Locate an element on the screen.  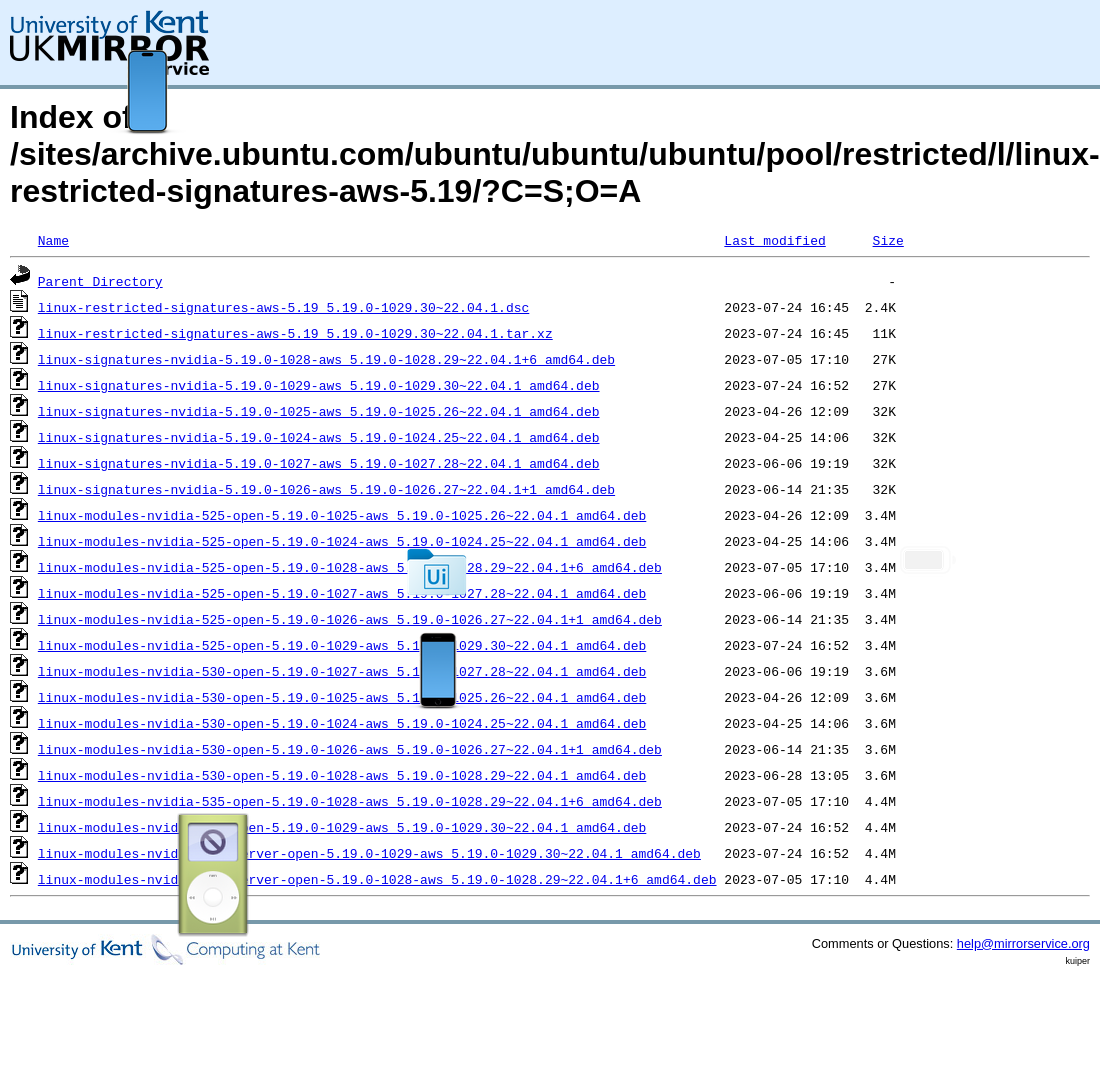
indicates battery is at 90% charge is located at coordinates (928, 560).